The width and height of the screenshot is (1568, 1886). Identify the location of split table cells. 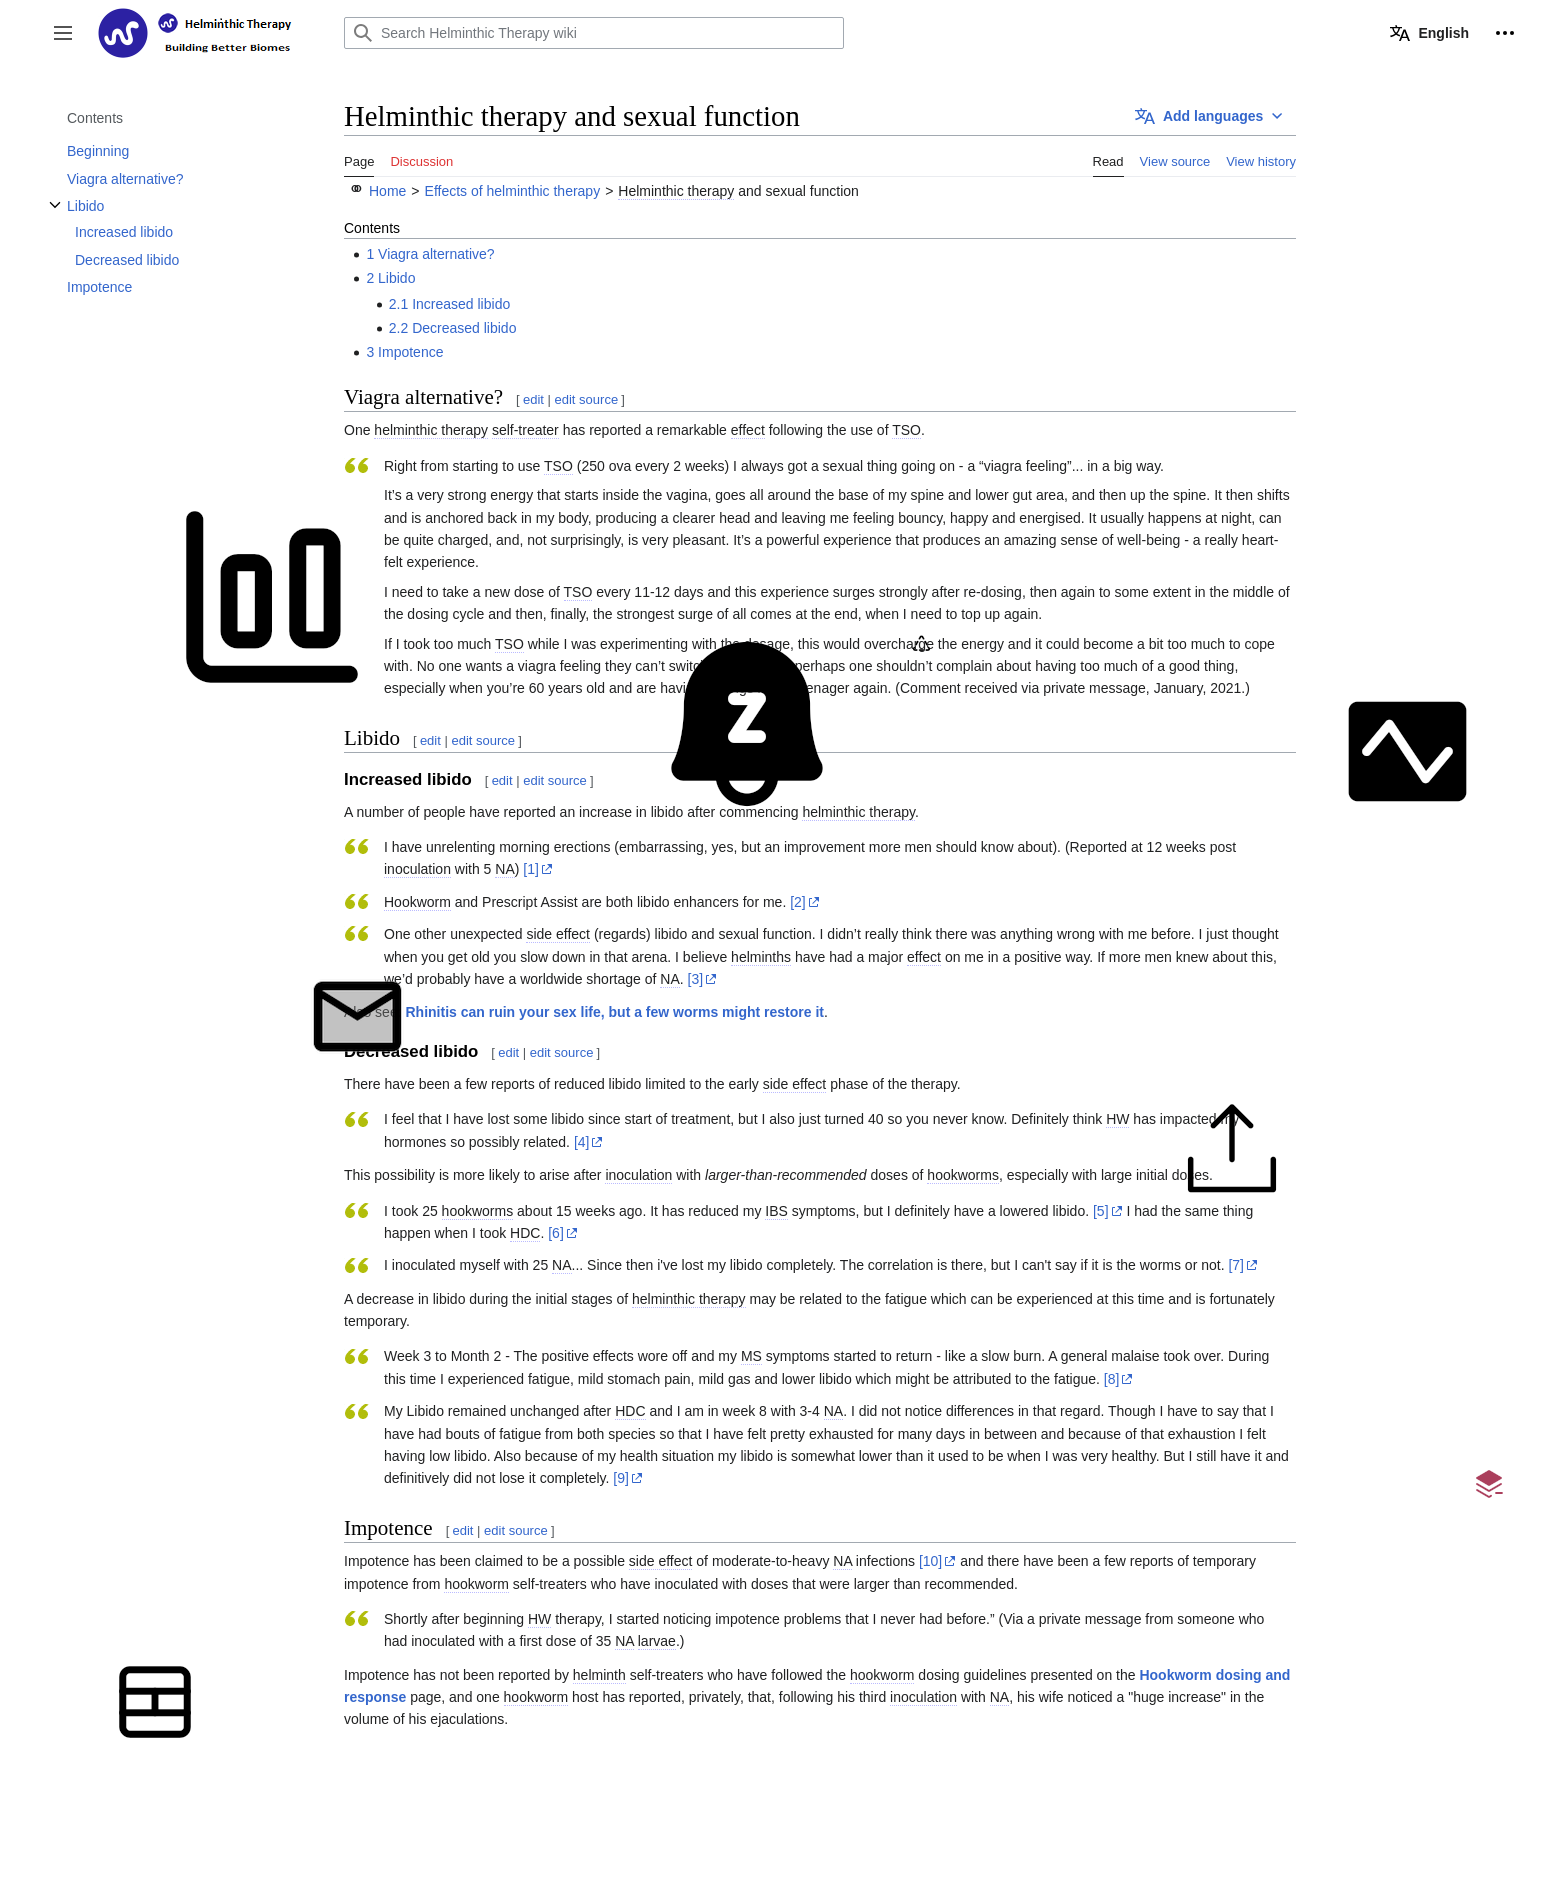
(155, 1702).